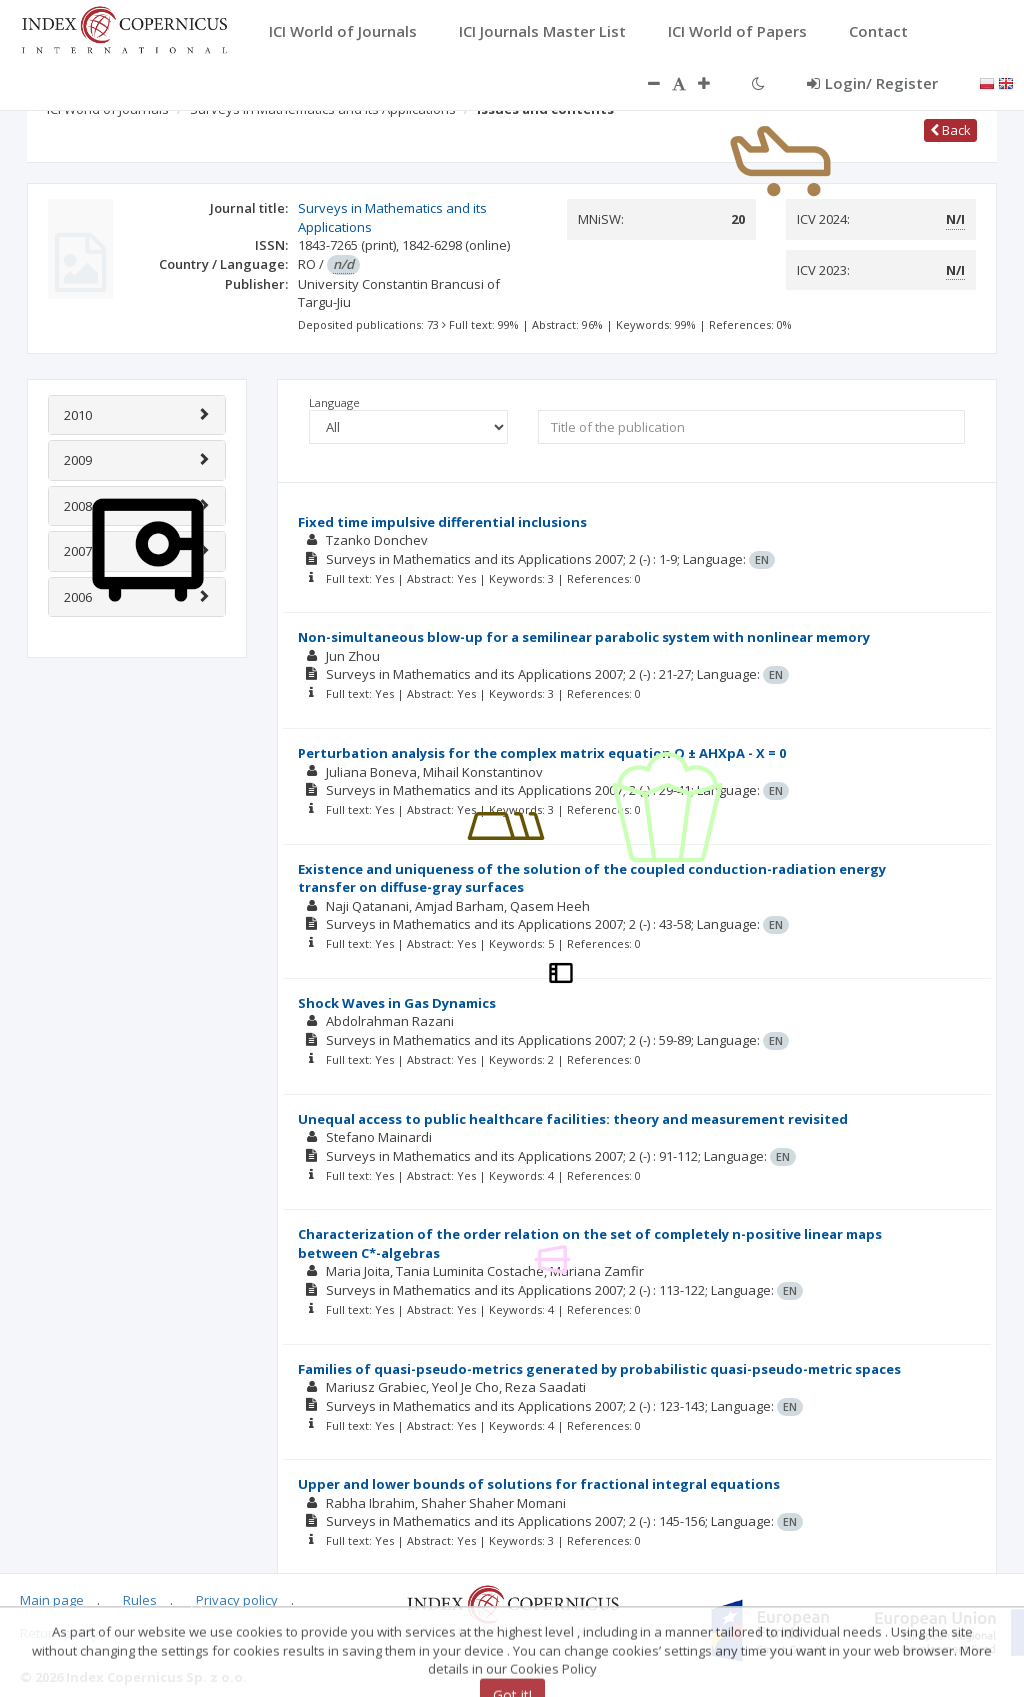 The width and height of the screenshot is (1024, 1697). Describe the element at coordinates (148, 546) in the screenshot. I see `access secure storage or vault` at that location.